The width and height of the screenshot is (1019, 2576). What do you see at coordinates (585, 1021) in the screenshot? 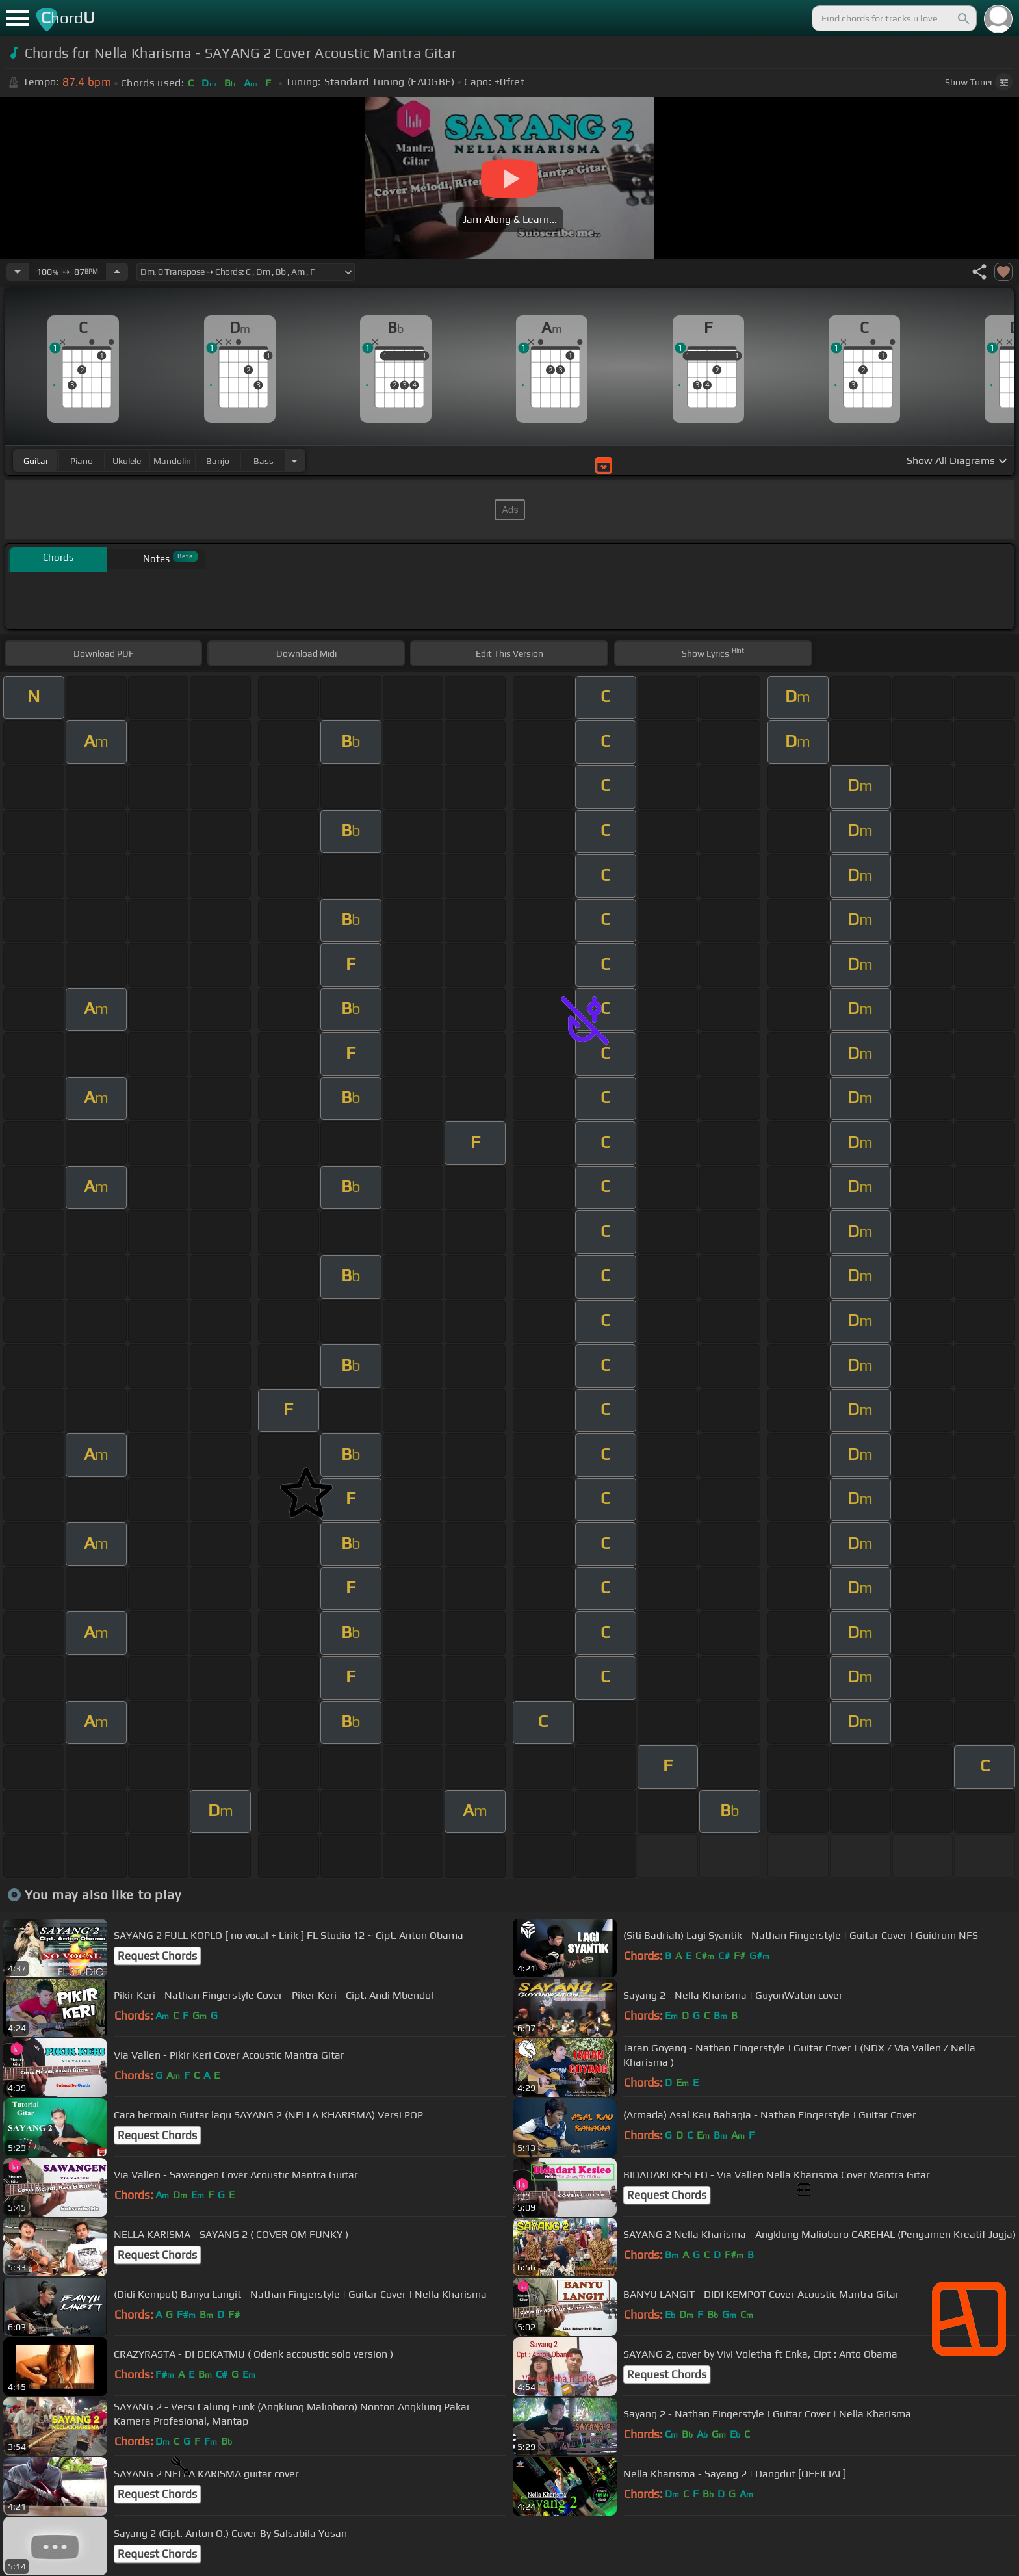
I see `disable fishing or hook feature` at bounding box center [585, 1021].